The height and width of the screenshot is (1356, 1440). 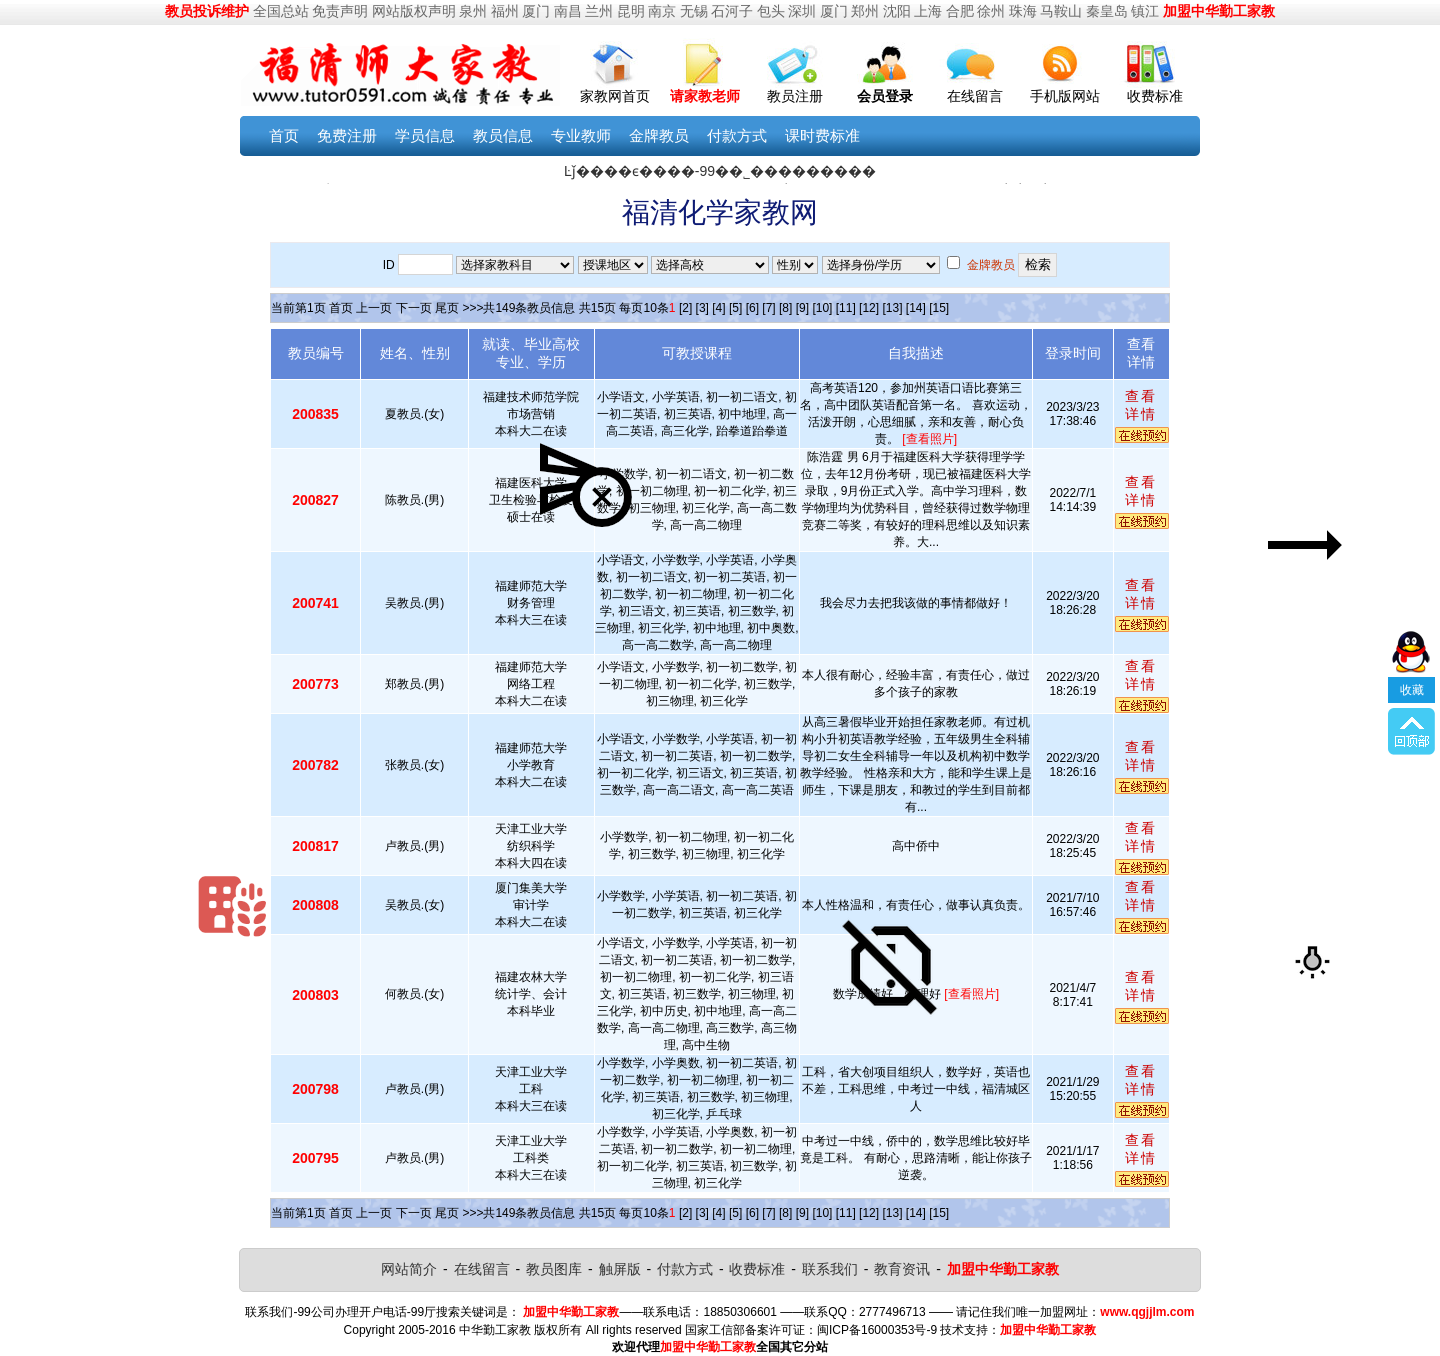 I want to click on disable or turn off reporting, so click(x=891, y=966).